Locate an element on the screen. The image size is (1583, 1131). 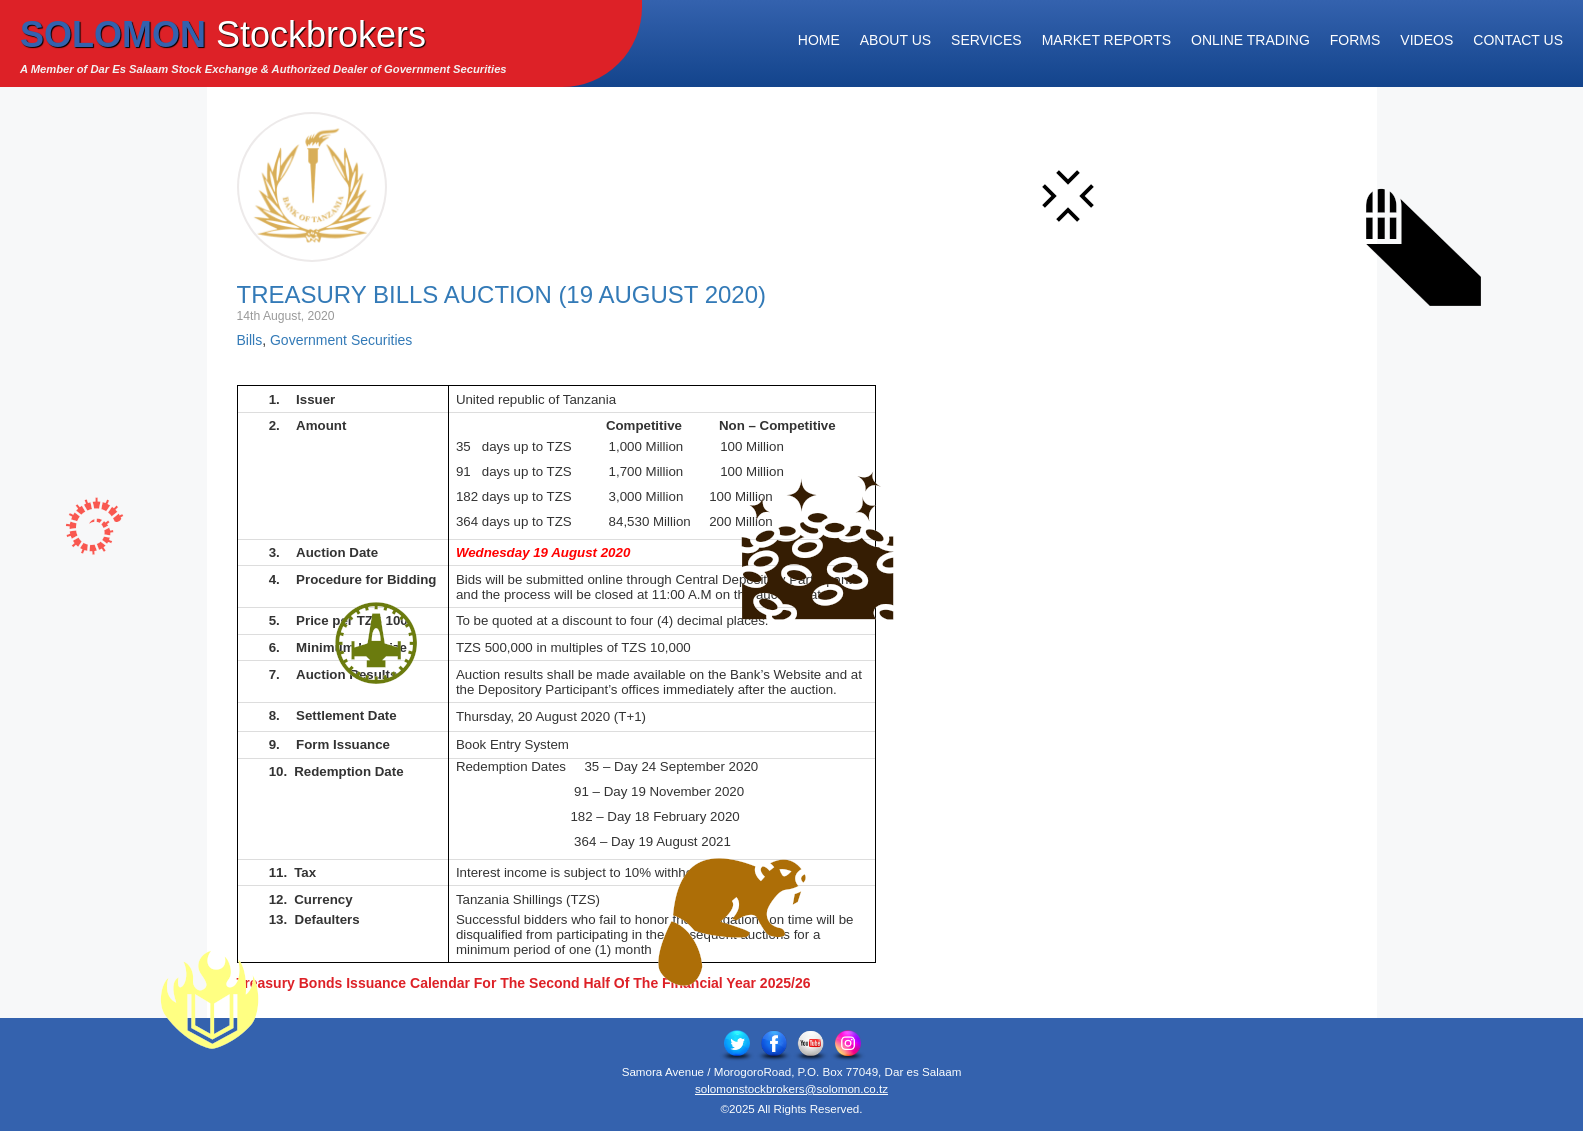
target lock or tracking indicator is located at coordinates (376, 643).